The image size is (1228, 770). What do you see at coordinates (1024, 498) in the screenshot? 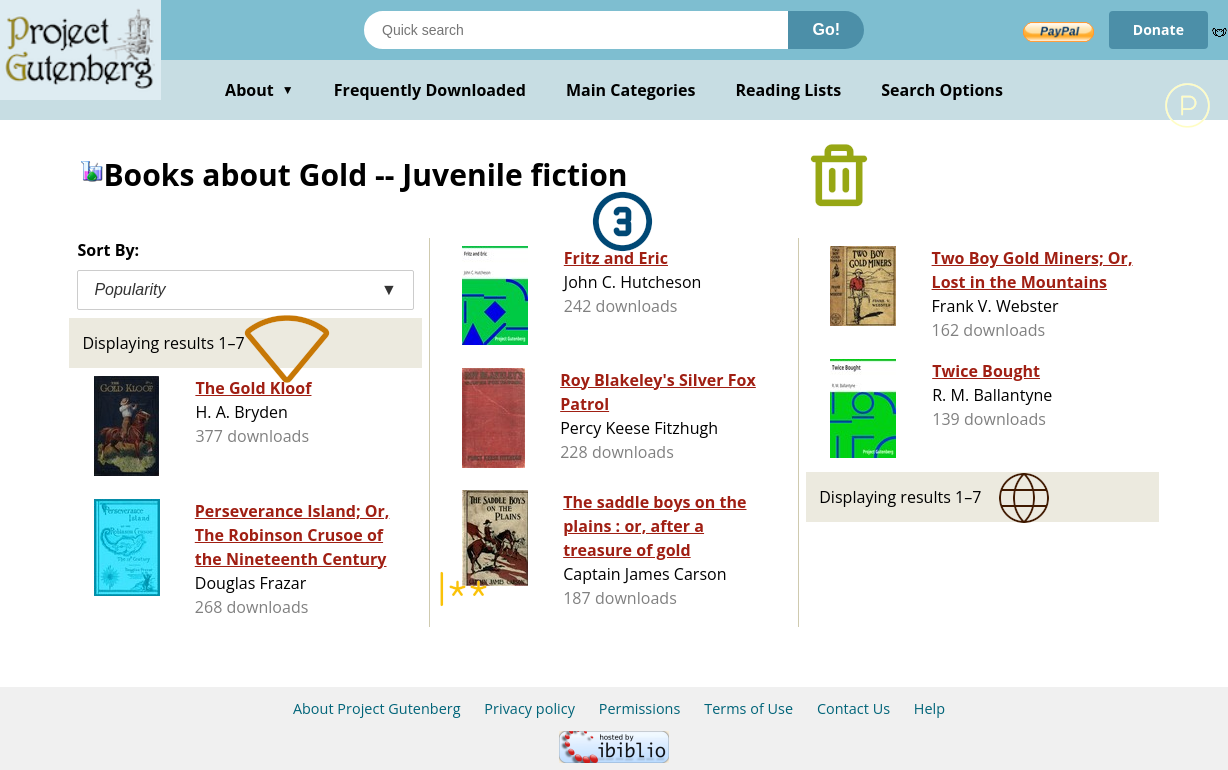
I see `switch to global or worldwide view` at bounding box center [1024, 498].